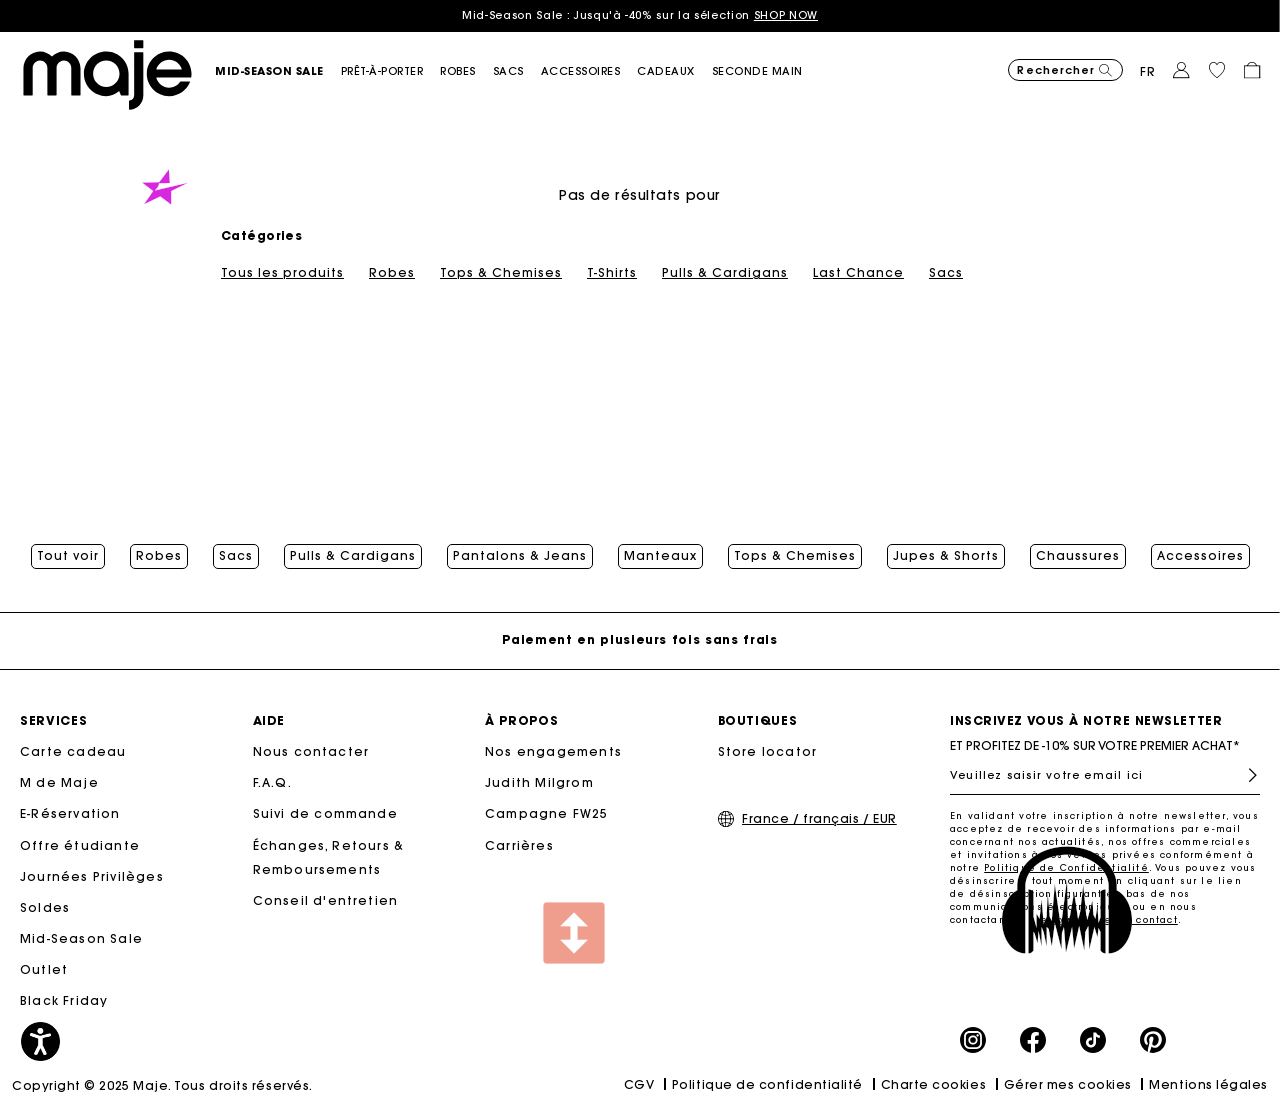 Image resolution: width=1280 pixels, height=1111 pixels. Describe the element at coordinates (165, 187) in the screenshot. I see `visit the ESEA gaming platform` at that location.